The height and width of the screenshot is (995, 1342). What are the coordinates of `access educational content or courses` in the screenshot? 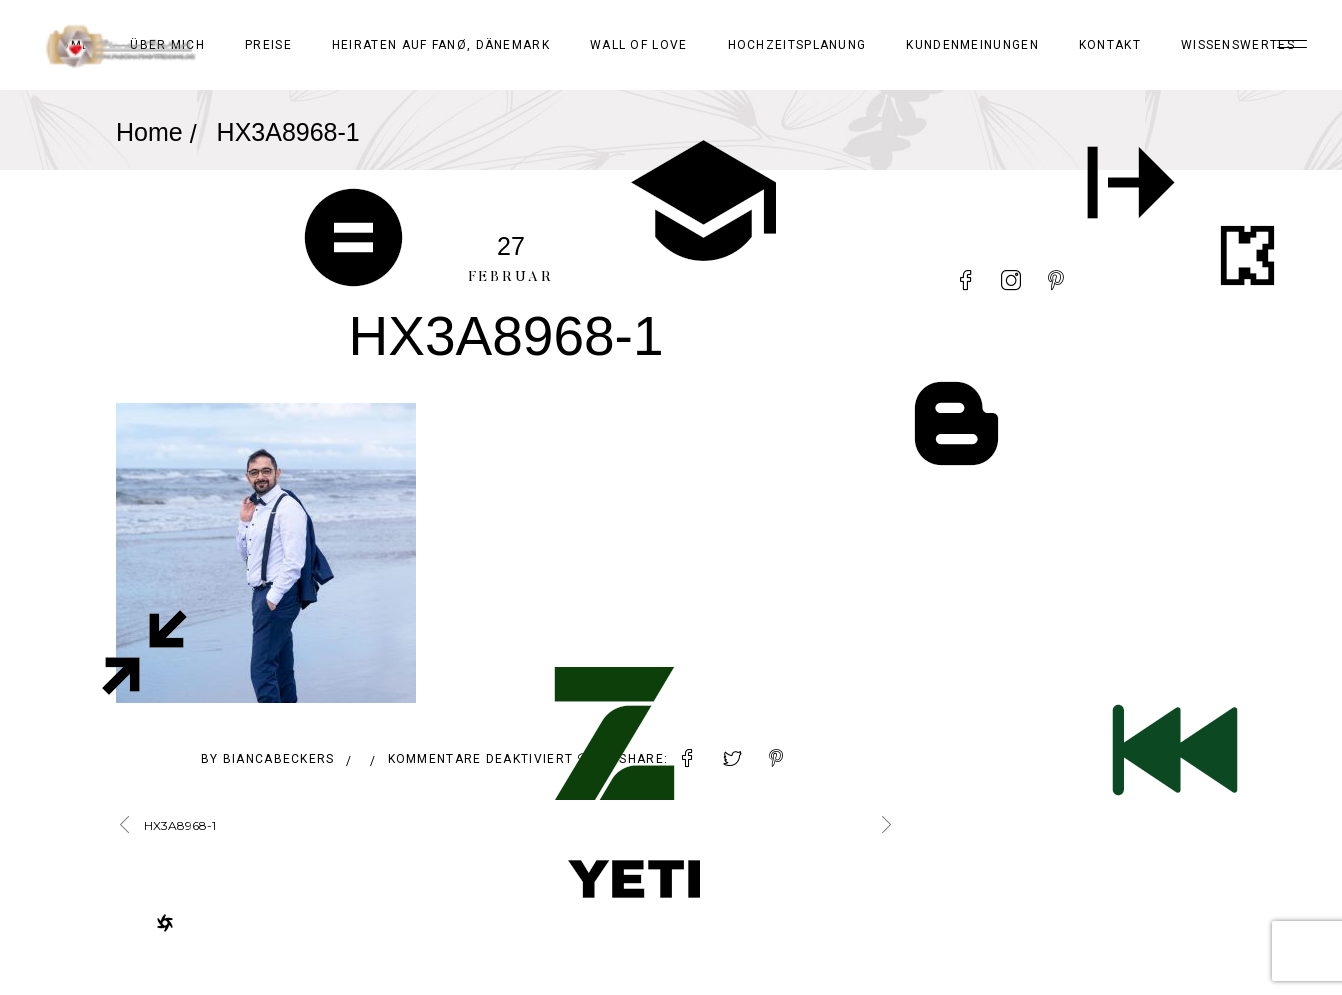 It's located at (703, 200).